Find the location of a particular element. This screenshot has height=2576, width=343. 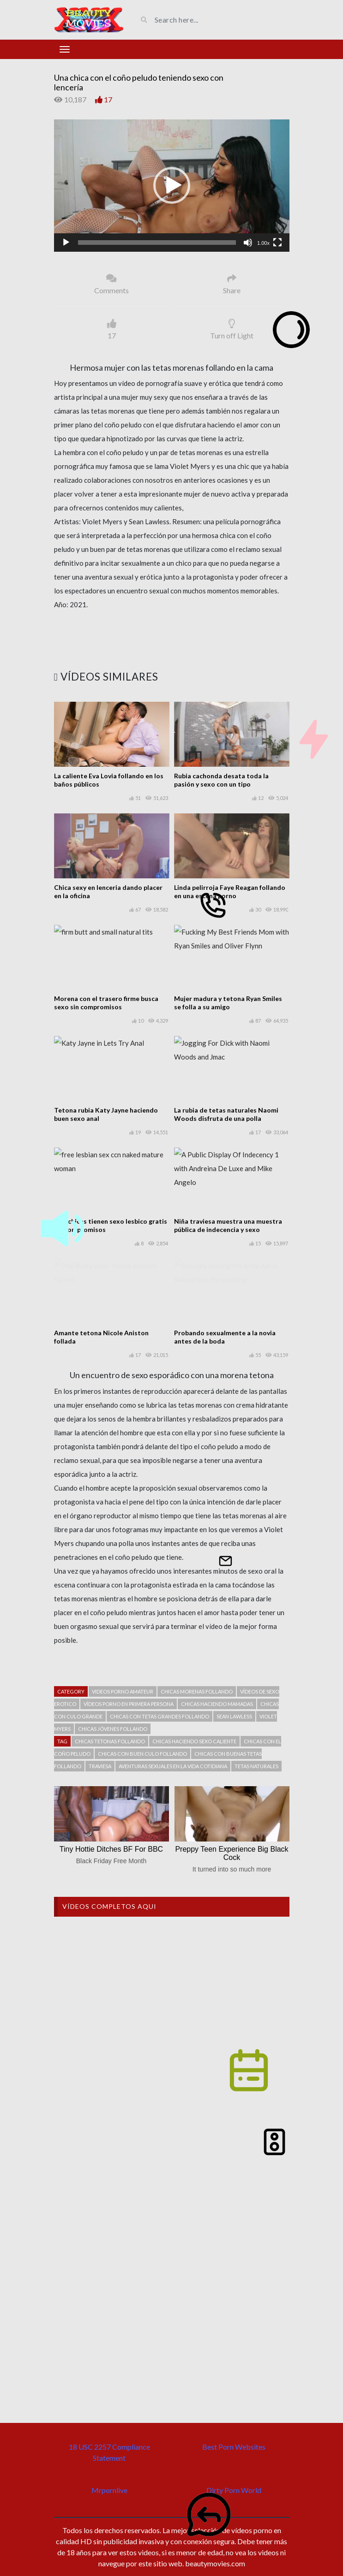

open calendar or date picker is located at coordinates (249, 2070).